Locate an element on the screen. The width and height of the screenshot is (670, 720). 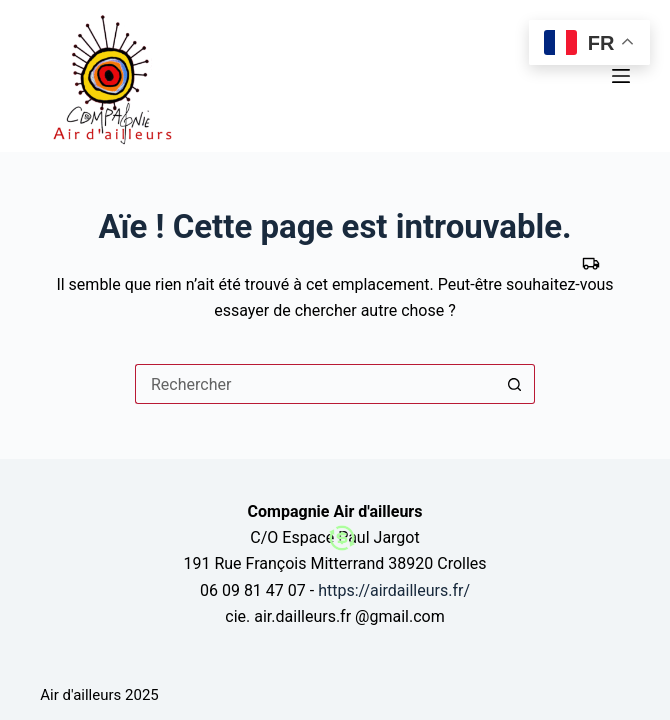
currency exchange or conversion is located at coordinates (342, 538).